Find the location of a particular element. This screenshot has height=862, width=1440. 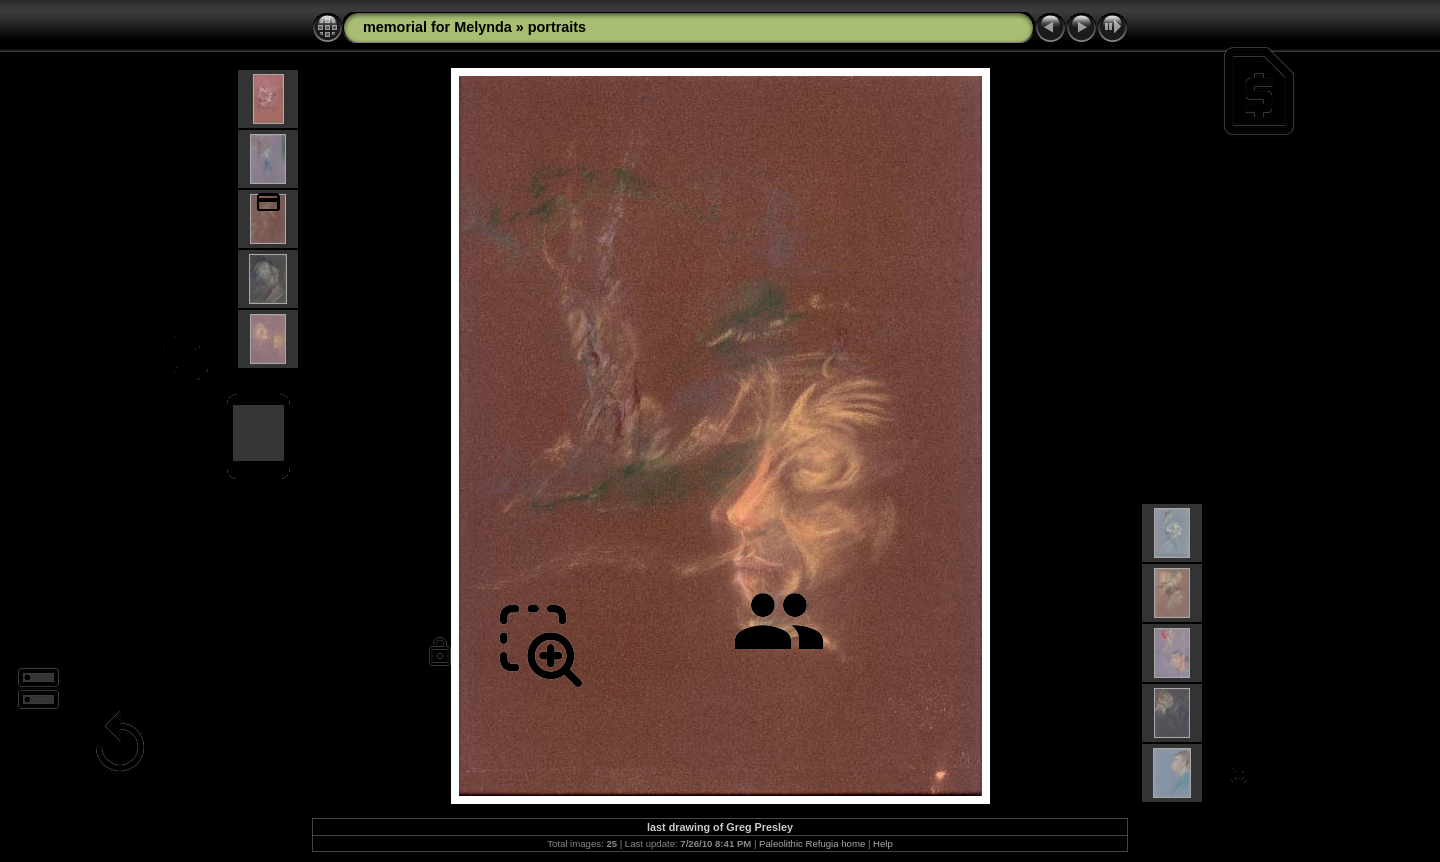

access payment methods is located at coordinates (268, 202).